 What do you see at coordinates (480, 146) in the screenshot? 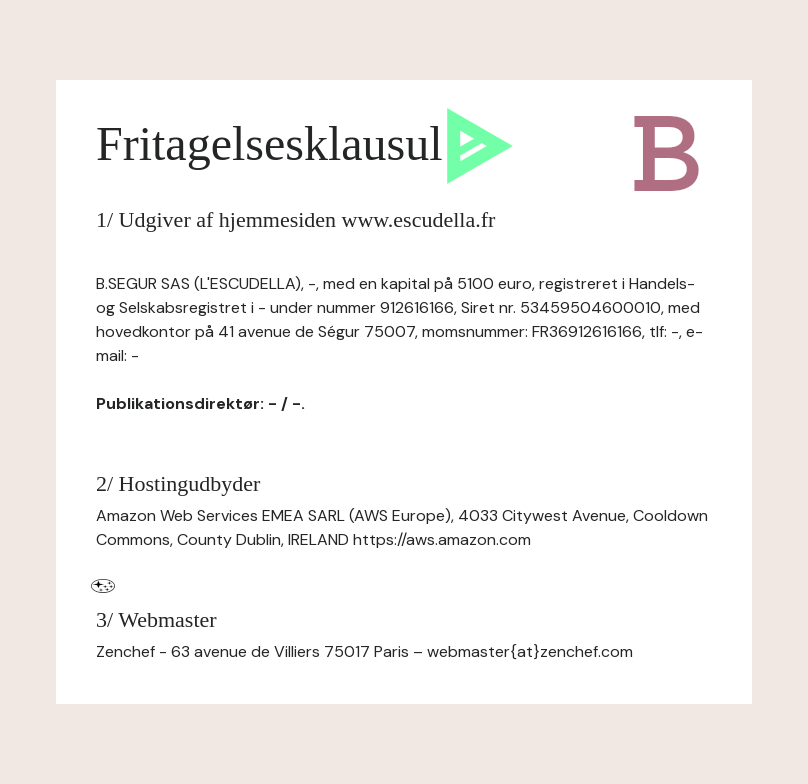
I see `open asciinema terminal recording player` at bounding box center [480, 146].